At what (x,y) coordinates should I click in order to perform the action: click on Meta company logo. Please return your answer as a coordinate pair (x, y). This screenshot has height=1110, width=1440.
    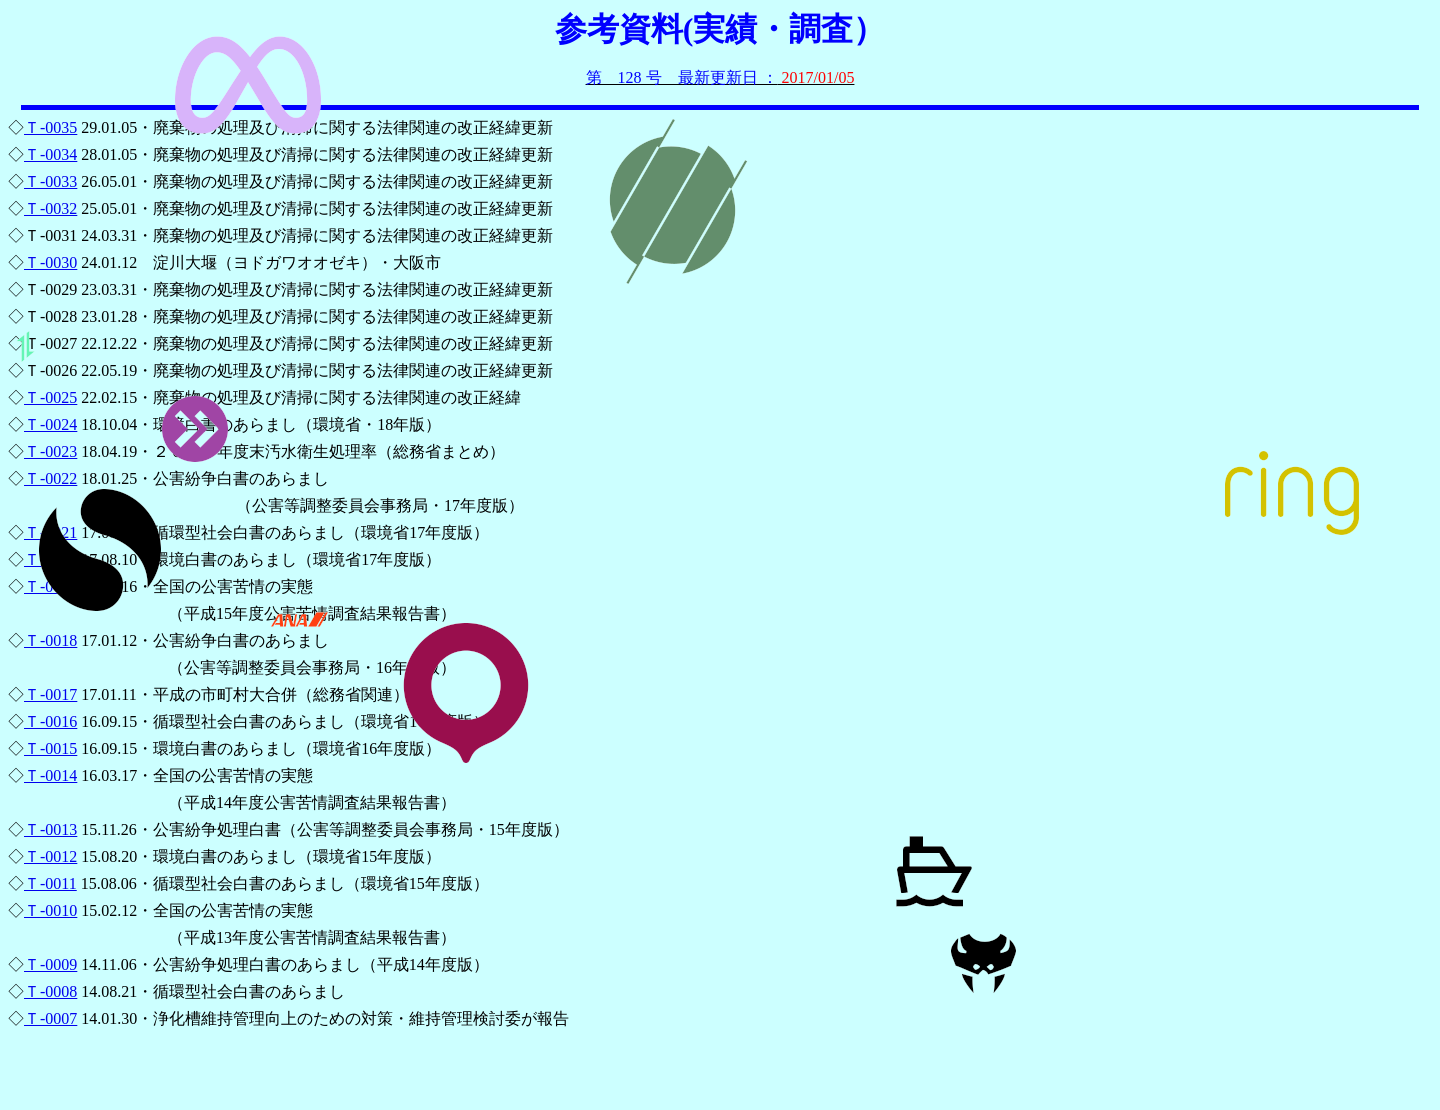
    Looking at the image, I should click on (248, 85).